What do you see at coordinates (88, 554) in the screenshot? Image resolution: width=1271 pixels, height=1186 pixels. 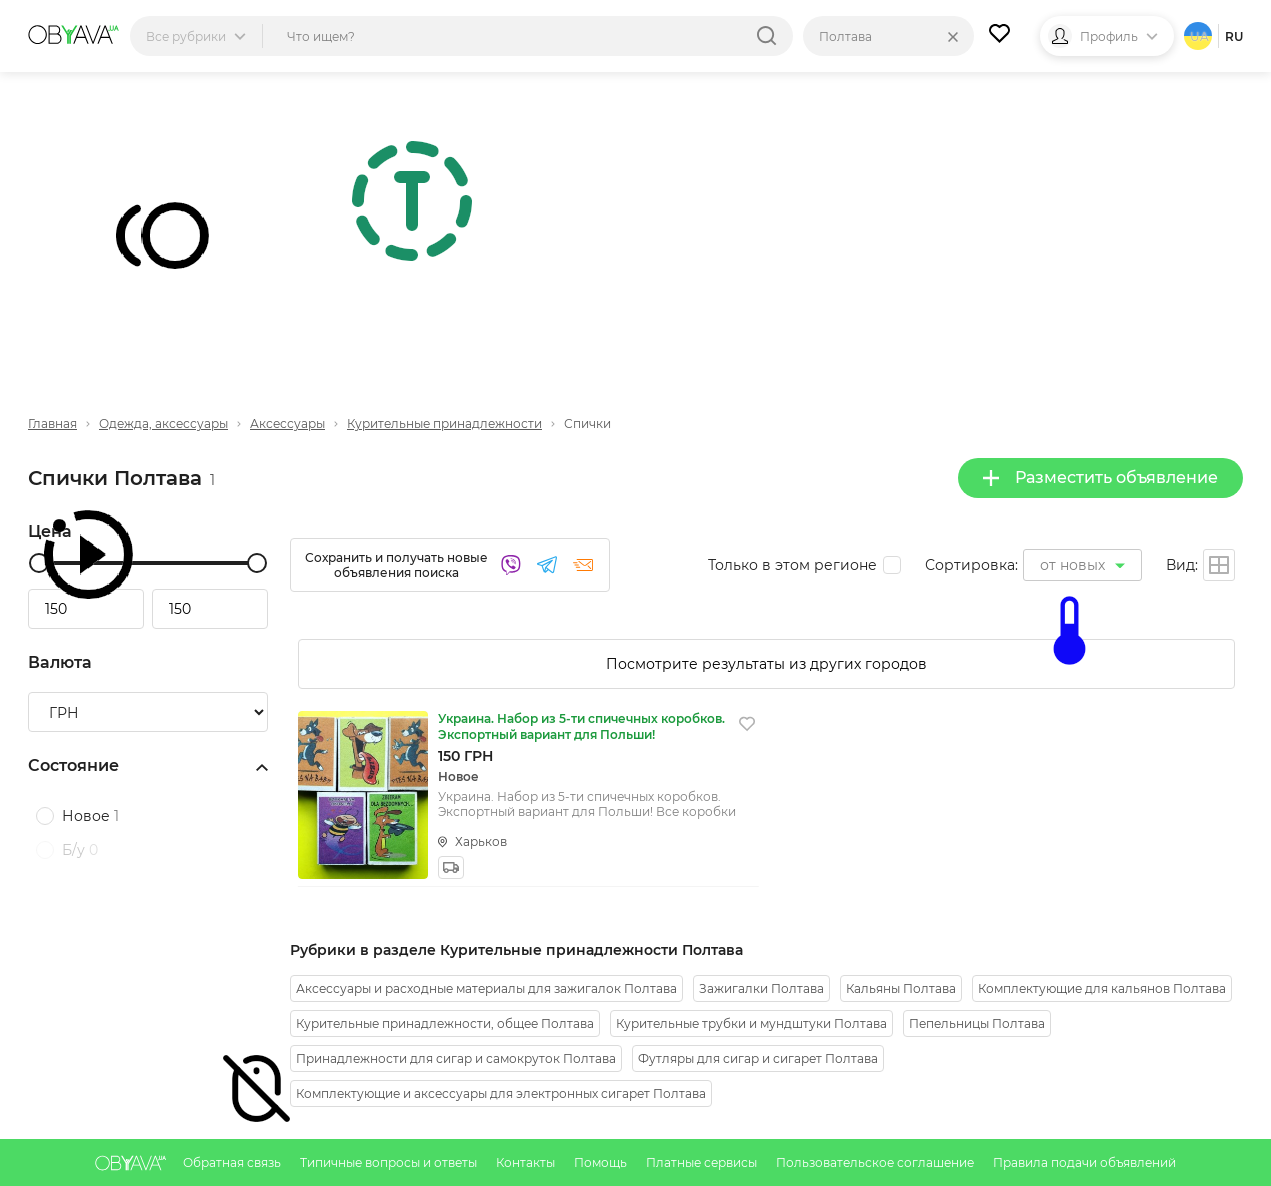 I see `motion photos feature is enabled` at bounding box center [88, 554].